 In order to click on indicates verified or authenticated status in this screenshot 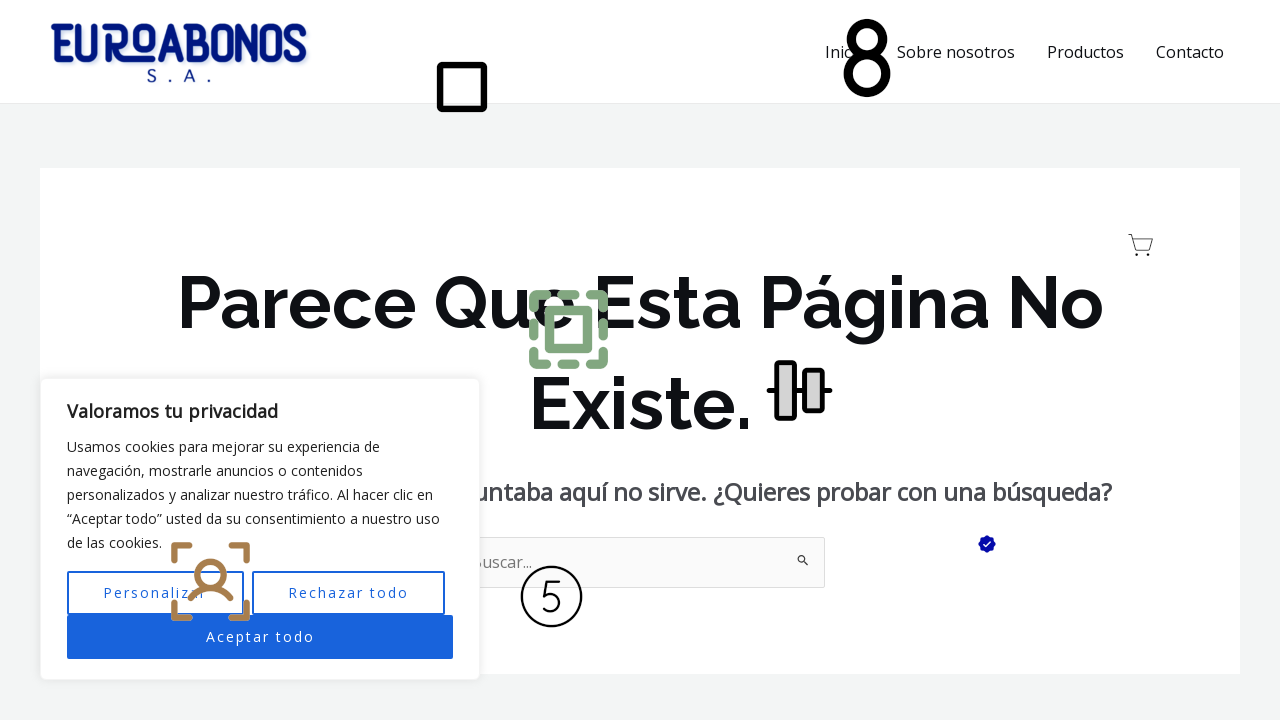, I will do `click(987, 544)`.